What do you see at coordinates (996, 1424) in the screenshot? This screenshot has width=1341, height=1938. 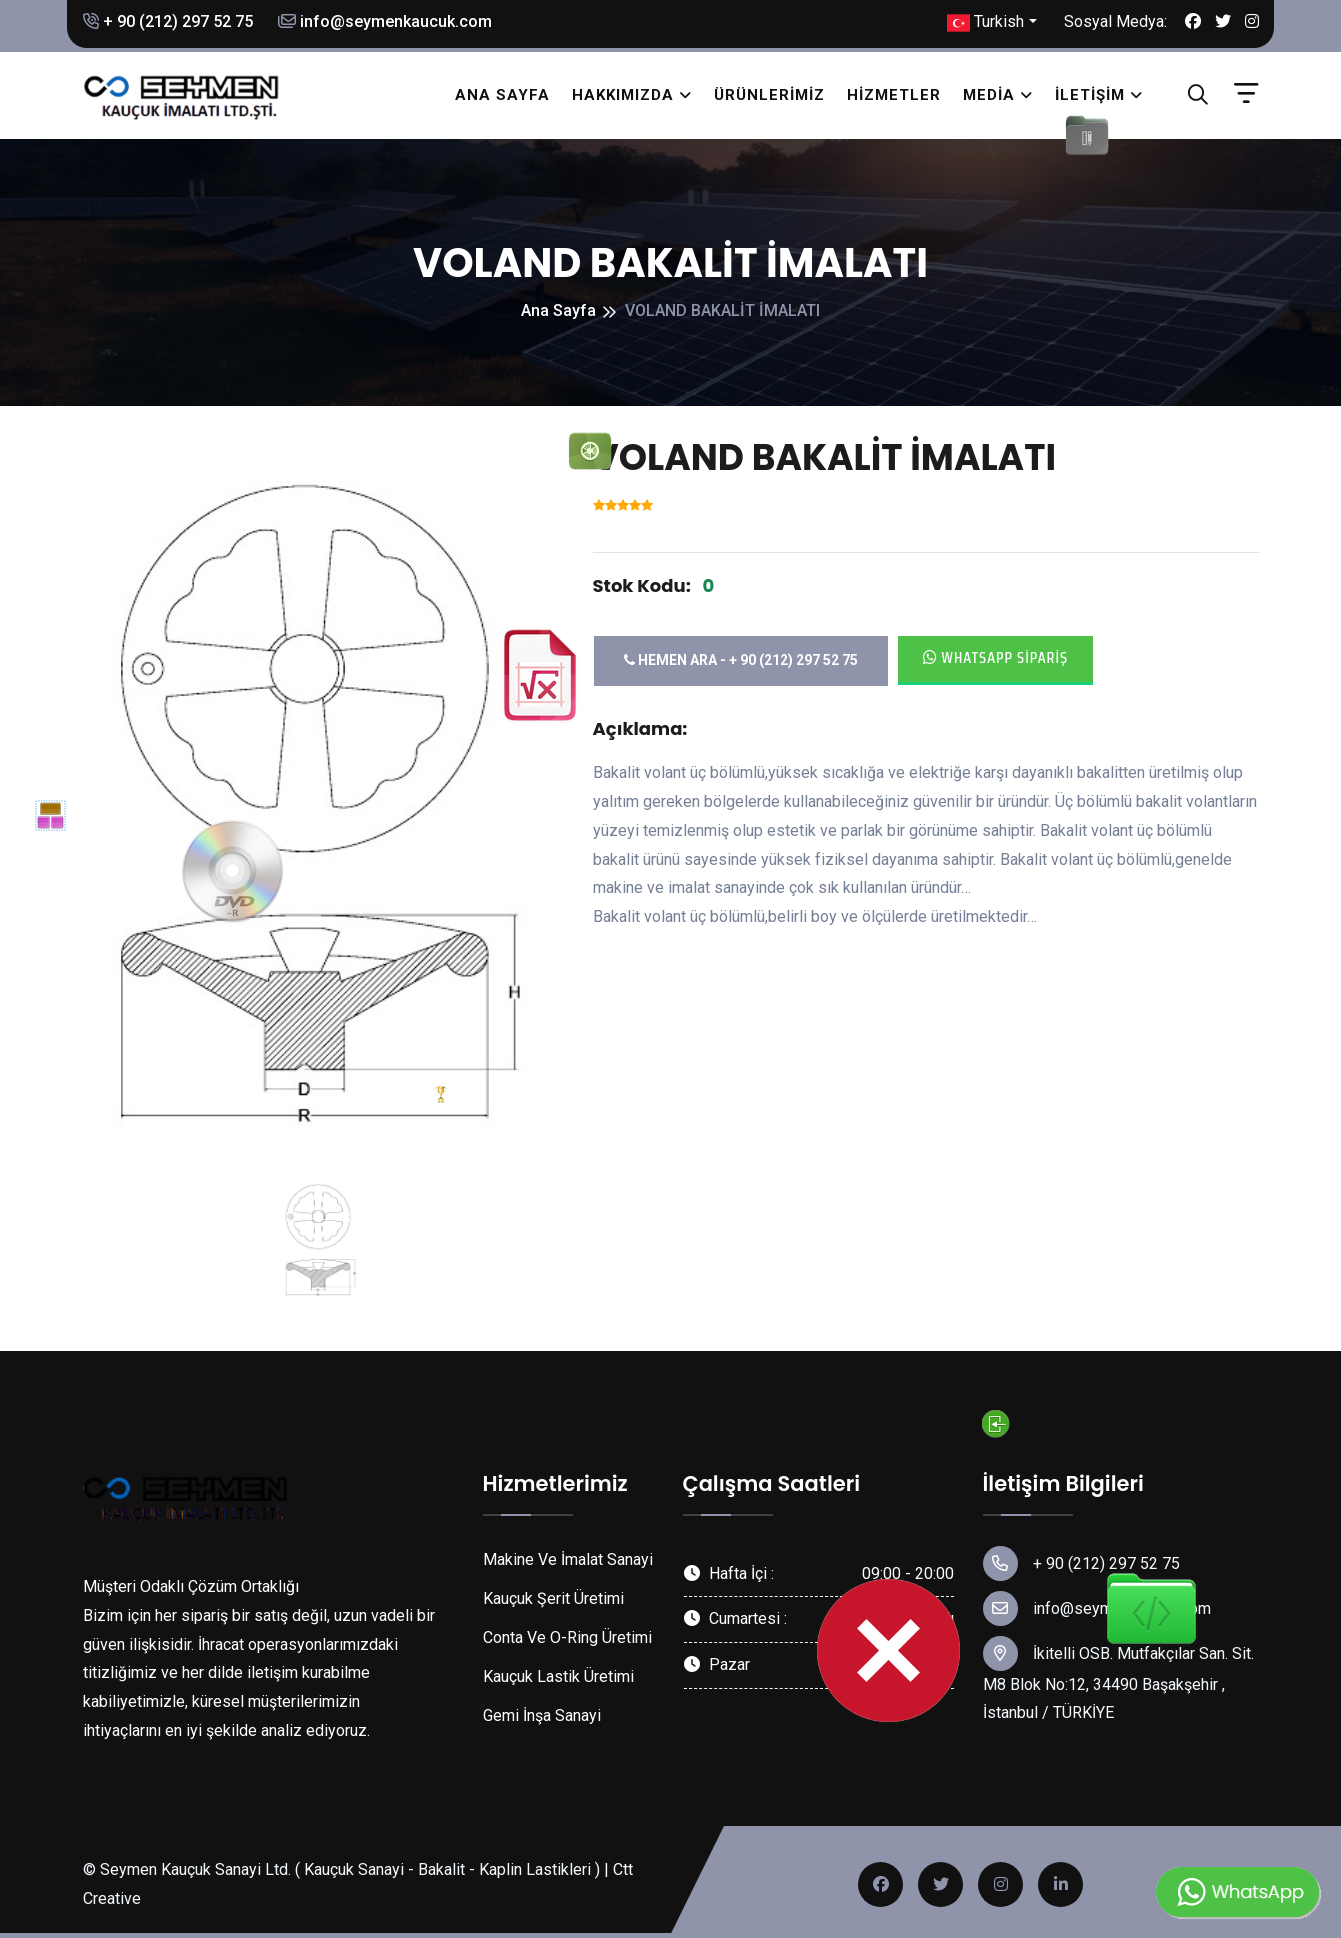 I see `log out of the current user session` at bounding box center [996, 1424].